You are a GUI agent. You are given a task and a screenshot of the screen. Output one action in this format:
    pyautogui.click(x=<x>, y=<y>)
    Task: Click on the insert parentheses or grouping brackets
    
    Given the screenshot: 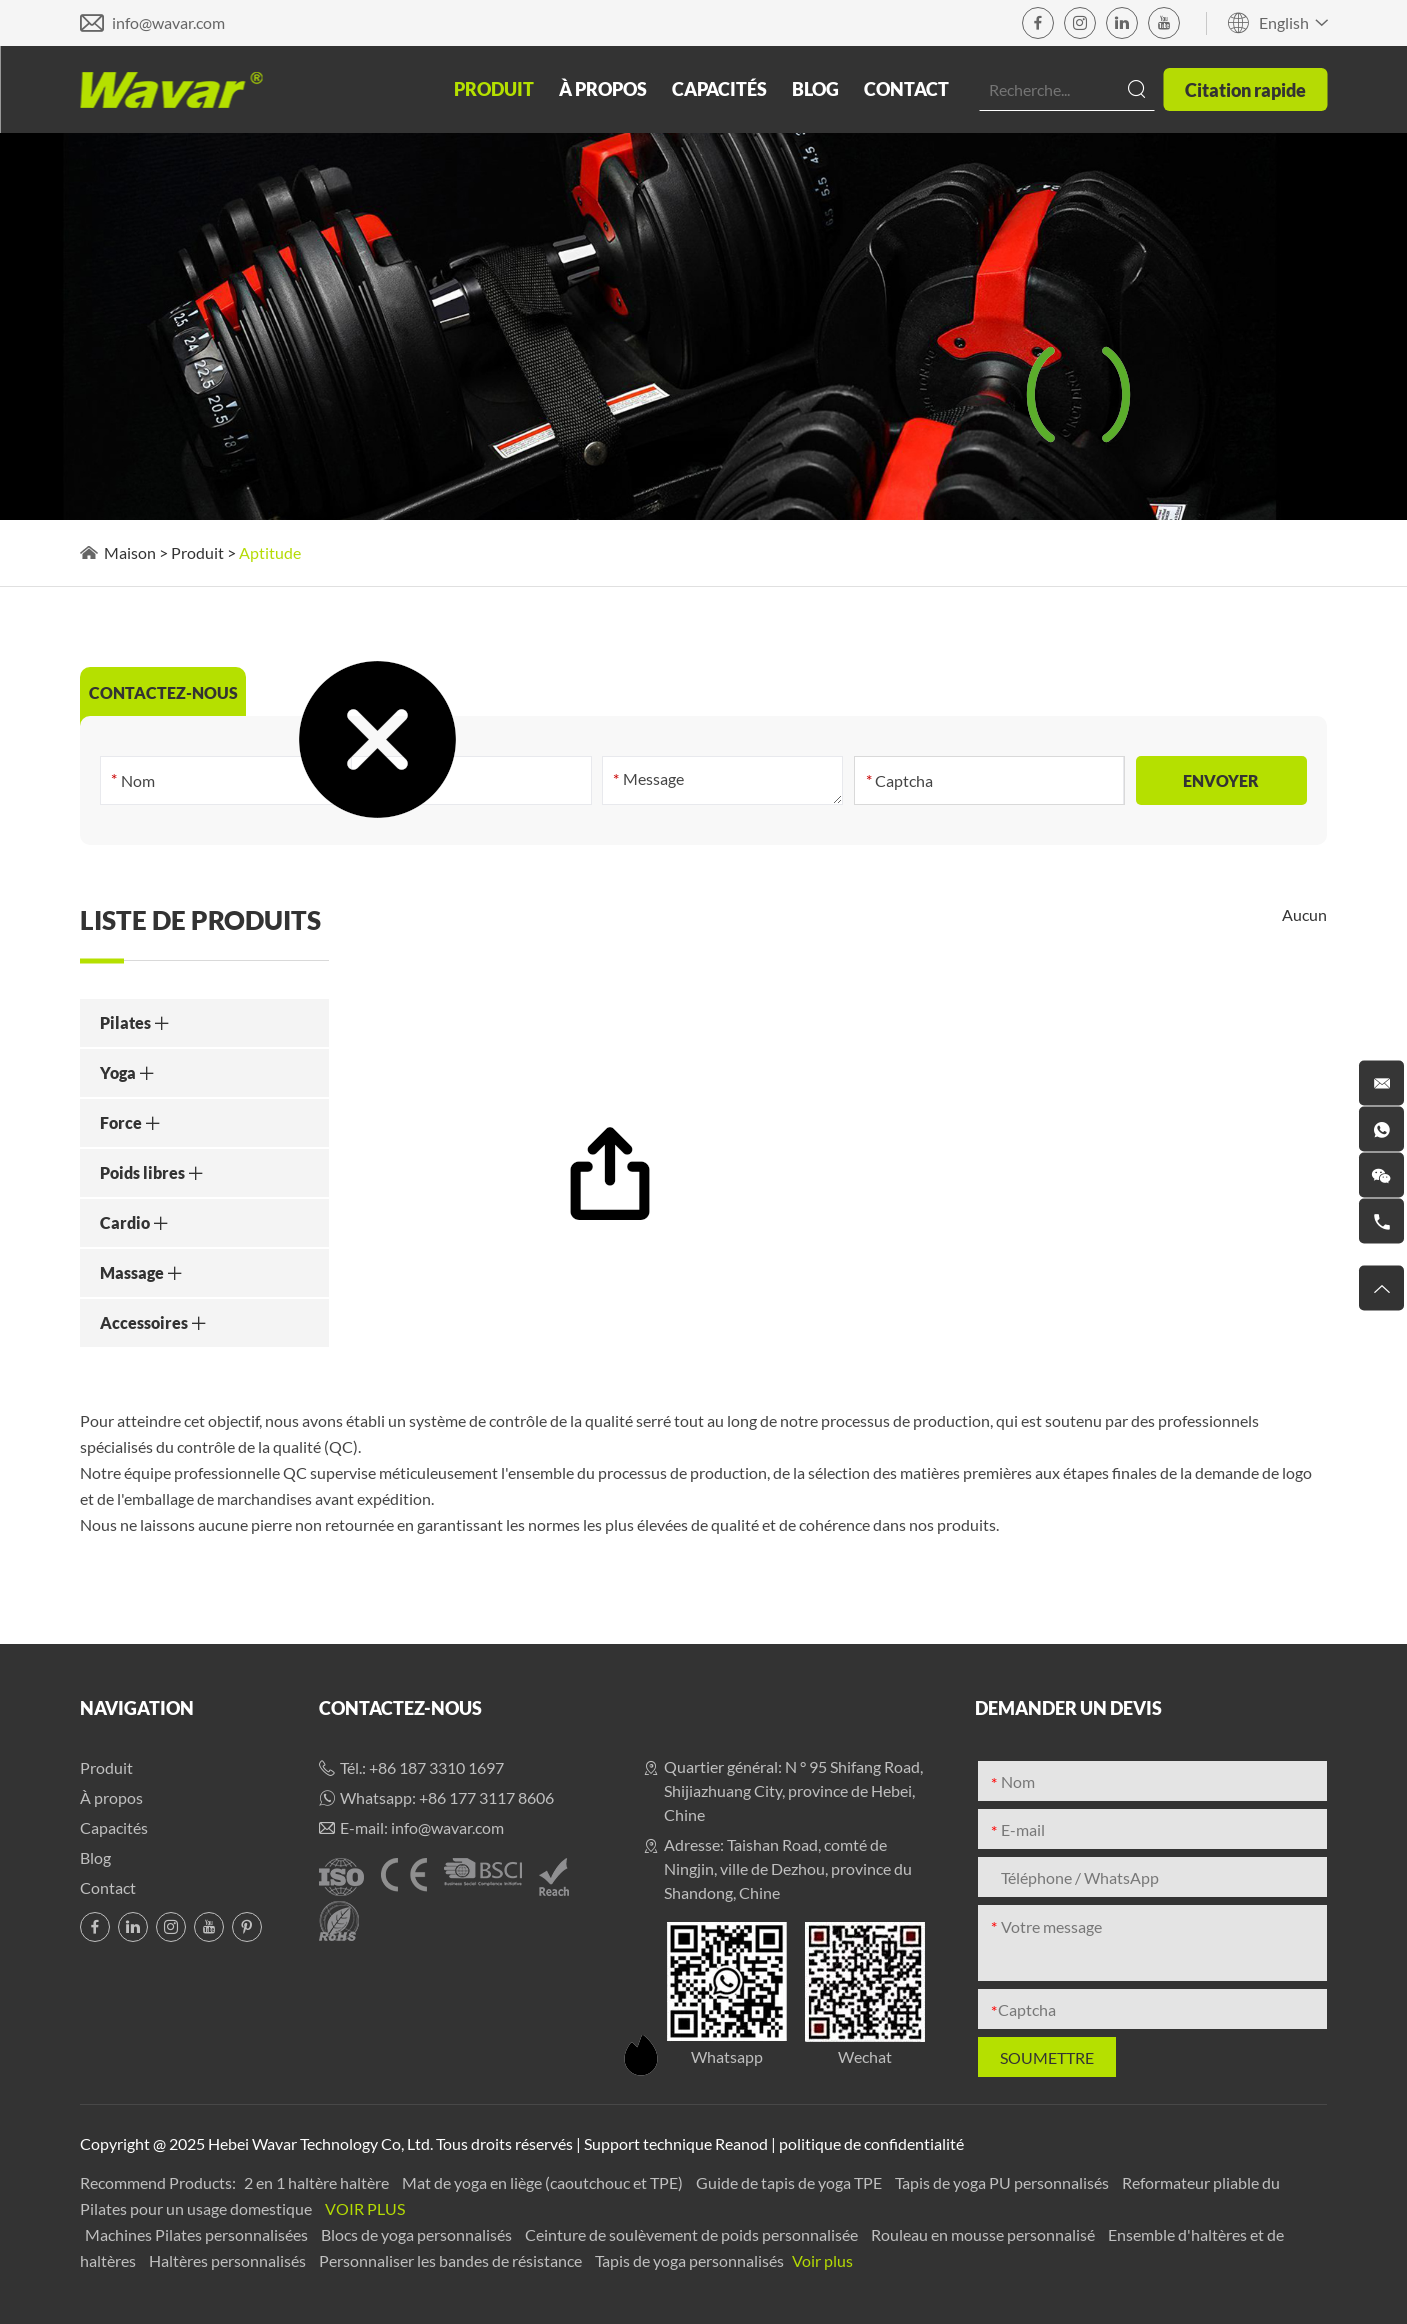 What is the action you would take?
    pyautogui.click(x=1078, y=394)
    